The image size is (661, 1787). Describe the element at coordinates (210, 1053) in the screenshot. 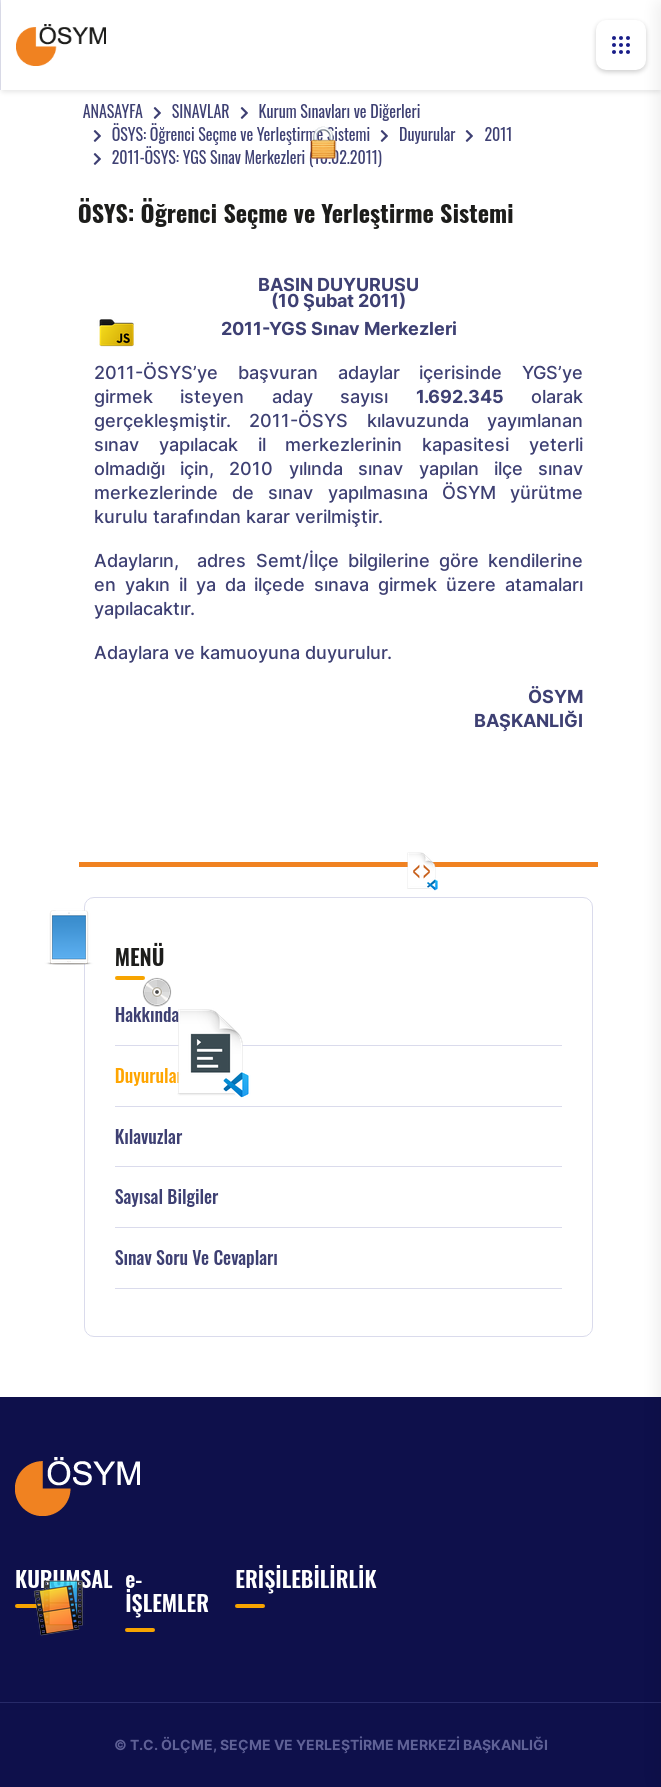

I see `open a shell script file in Visual Studio Code` at that location.